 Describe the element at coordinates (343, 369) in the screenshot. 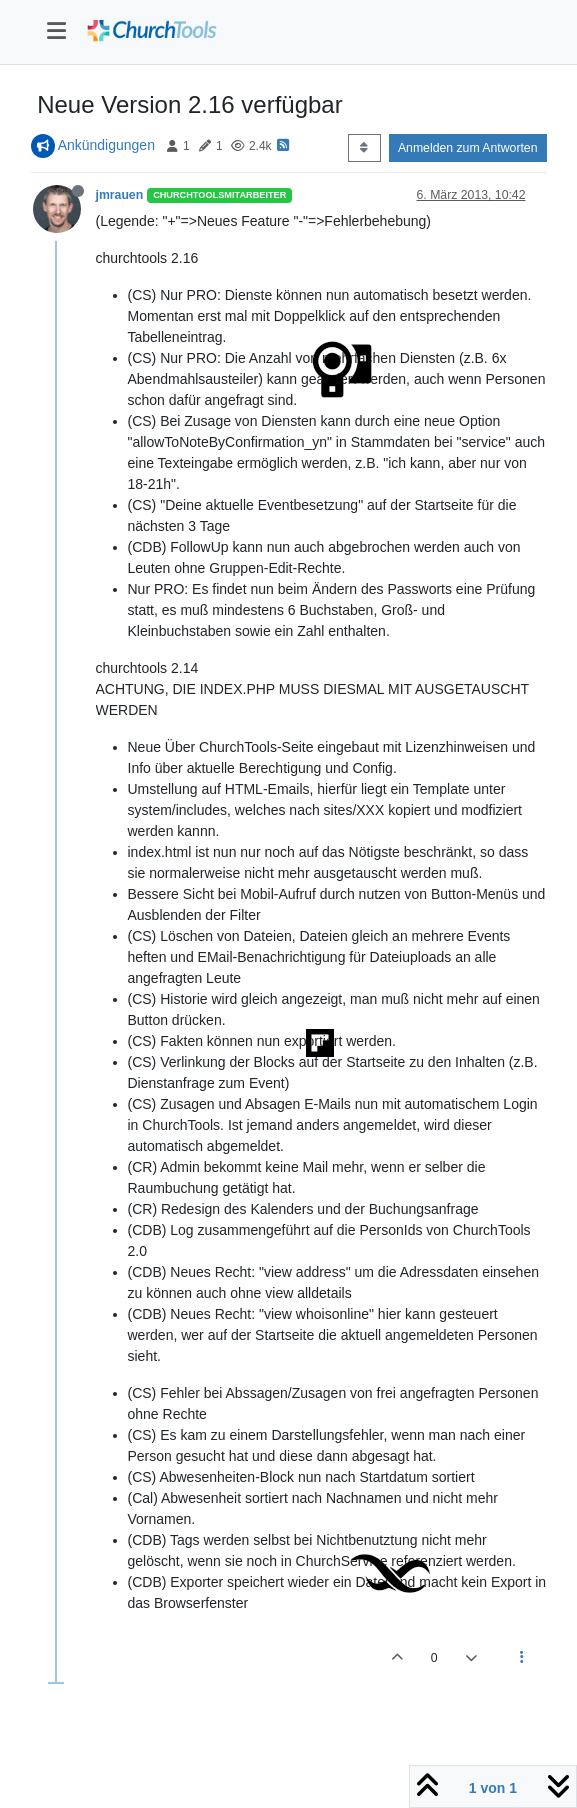

I see `access DV camcorder or digital video settings` at that location.